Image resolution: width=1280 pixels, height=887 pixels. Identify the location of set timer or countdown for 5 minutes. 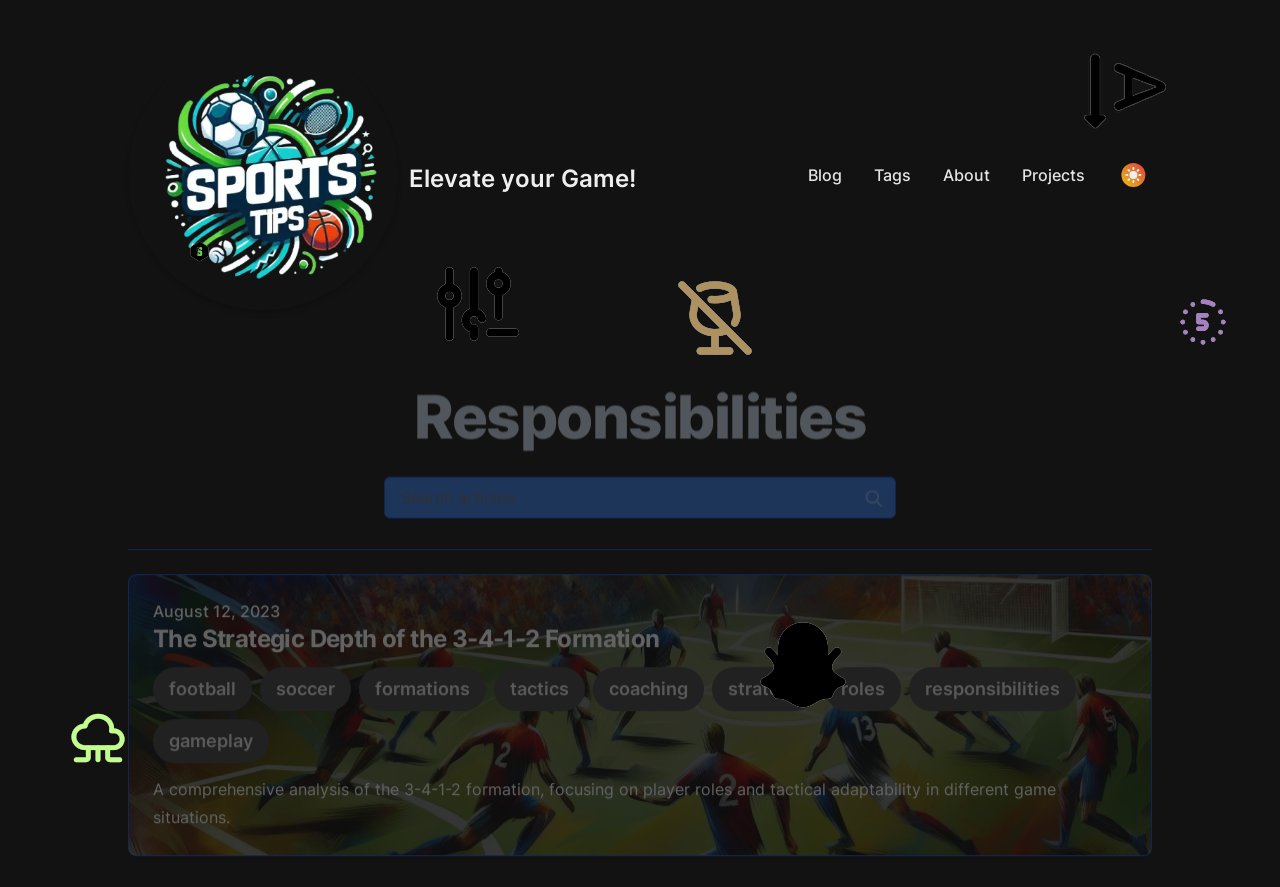
(1203, 322).